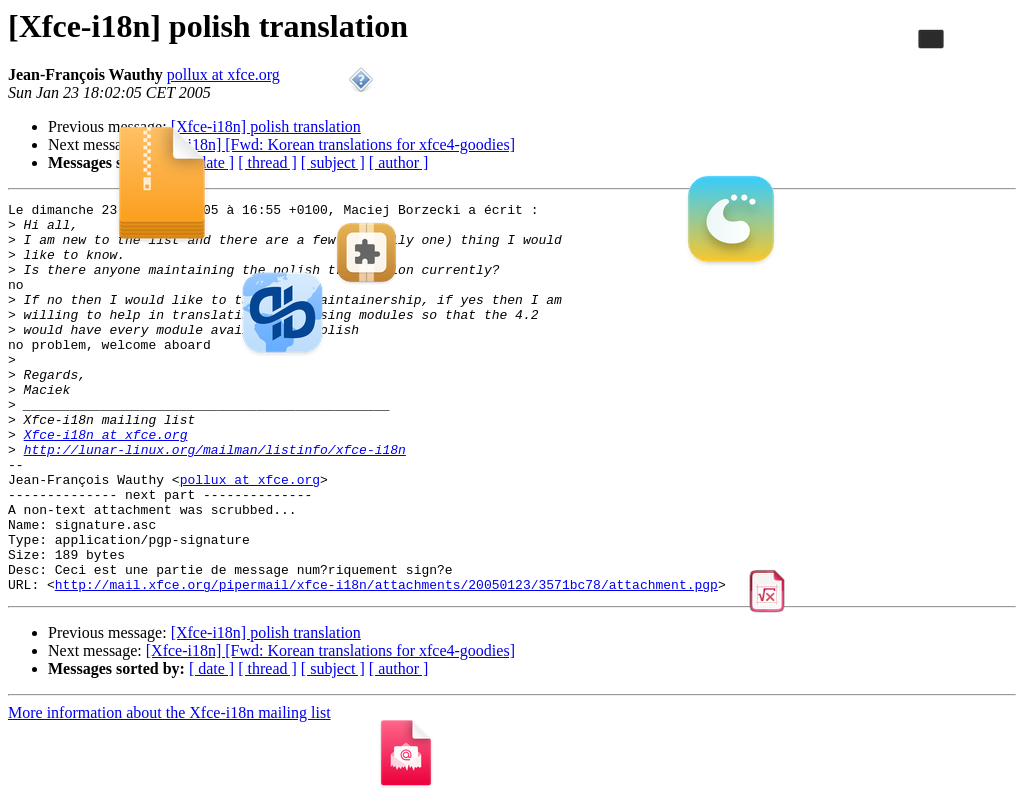  What do you see at coordinates (366, 253) in the screenshot?
I see `system add-on or plugin file` at bounding box center [366, 253].